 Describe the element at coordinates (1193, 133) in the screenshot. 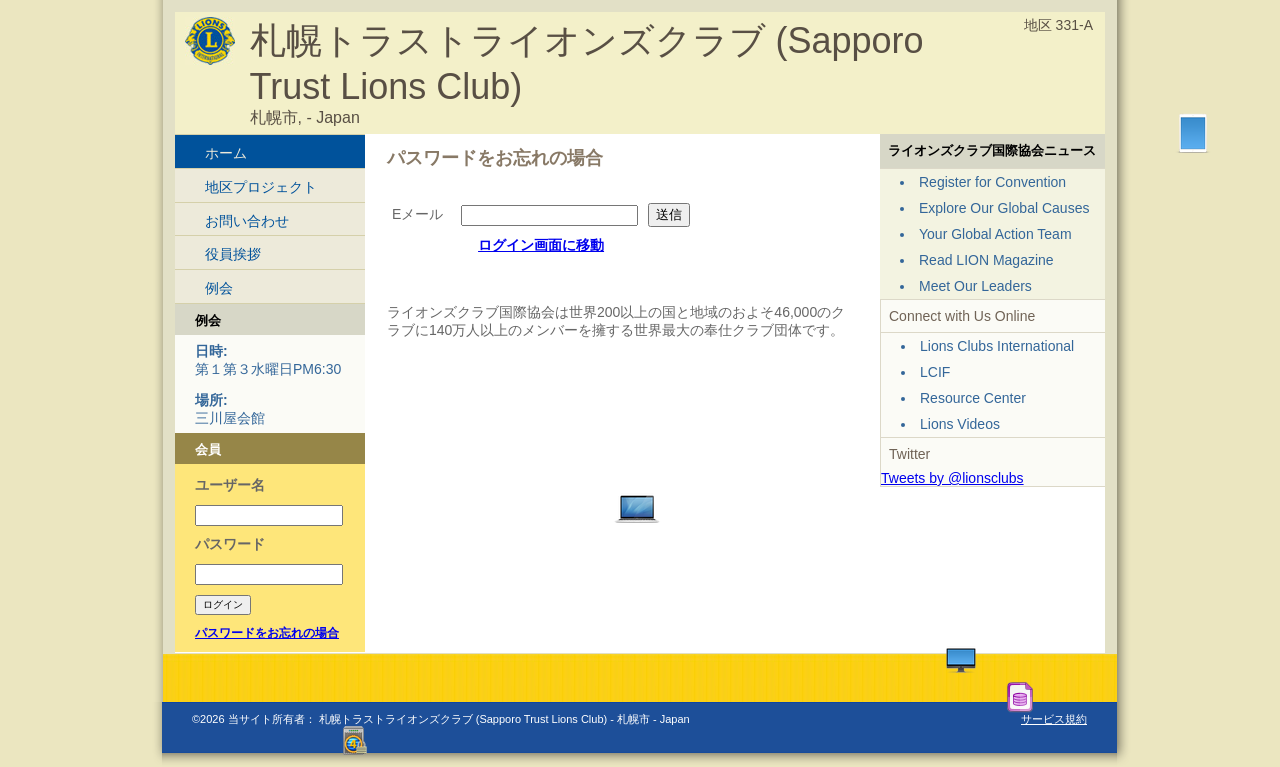

I see `iPad Pro 9.7" device with cellular connectivity` at that location.